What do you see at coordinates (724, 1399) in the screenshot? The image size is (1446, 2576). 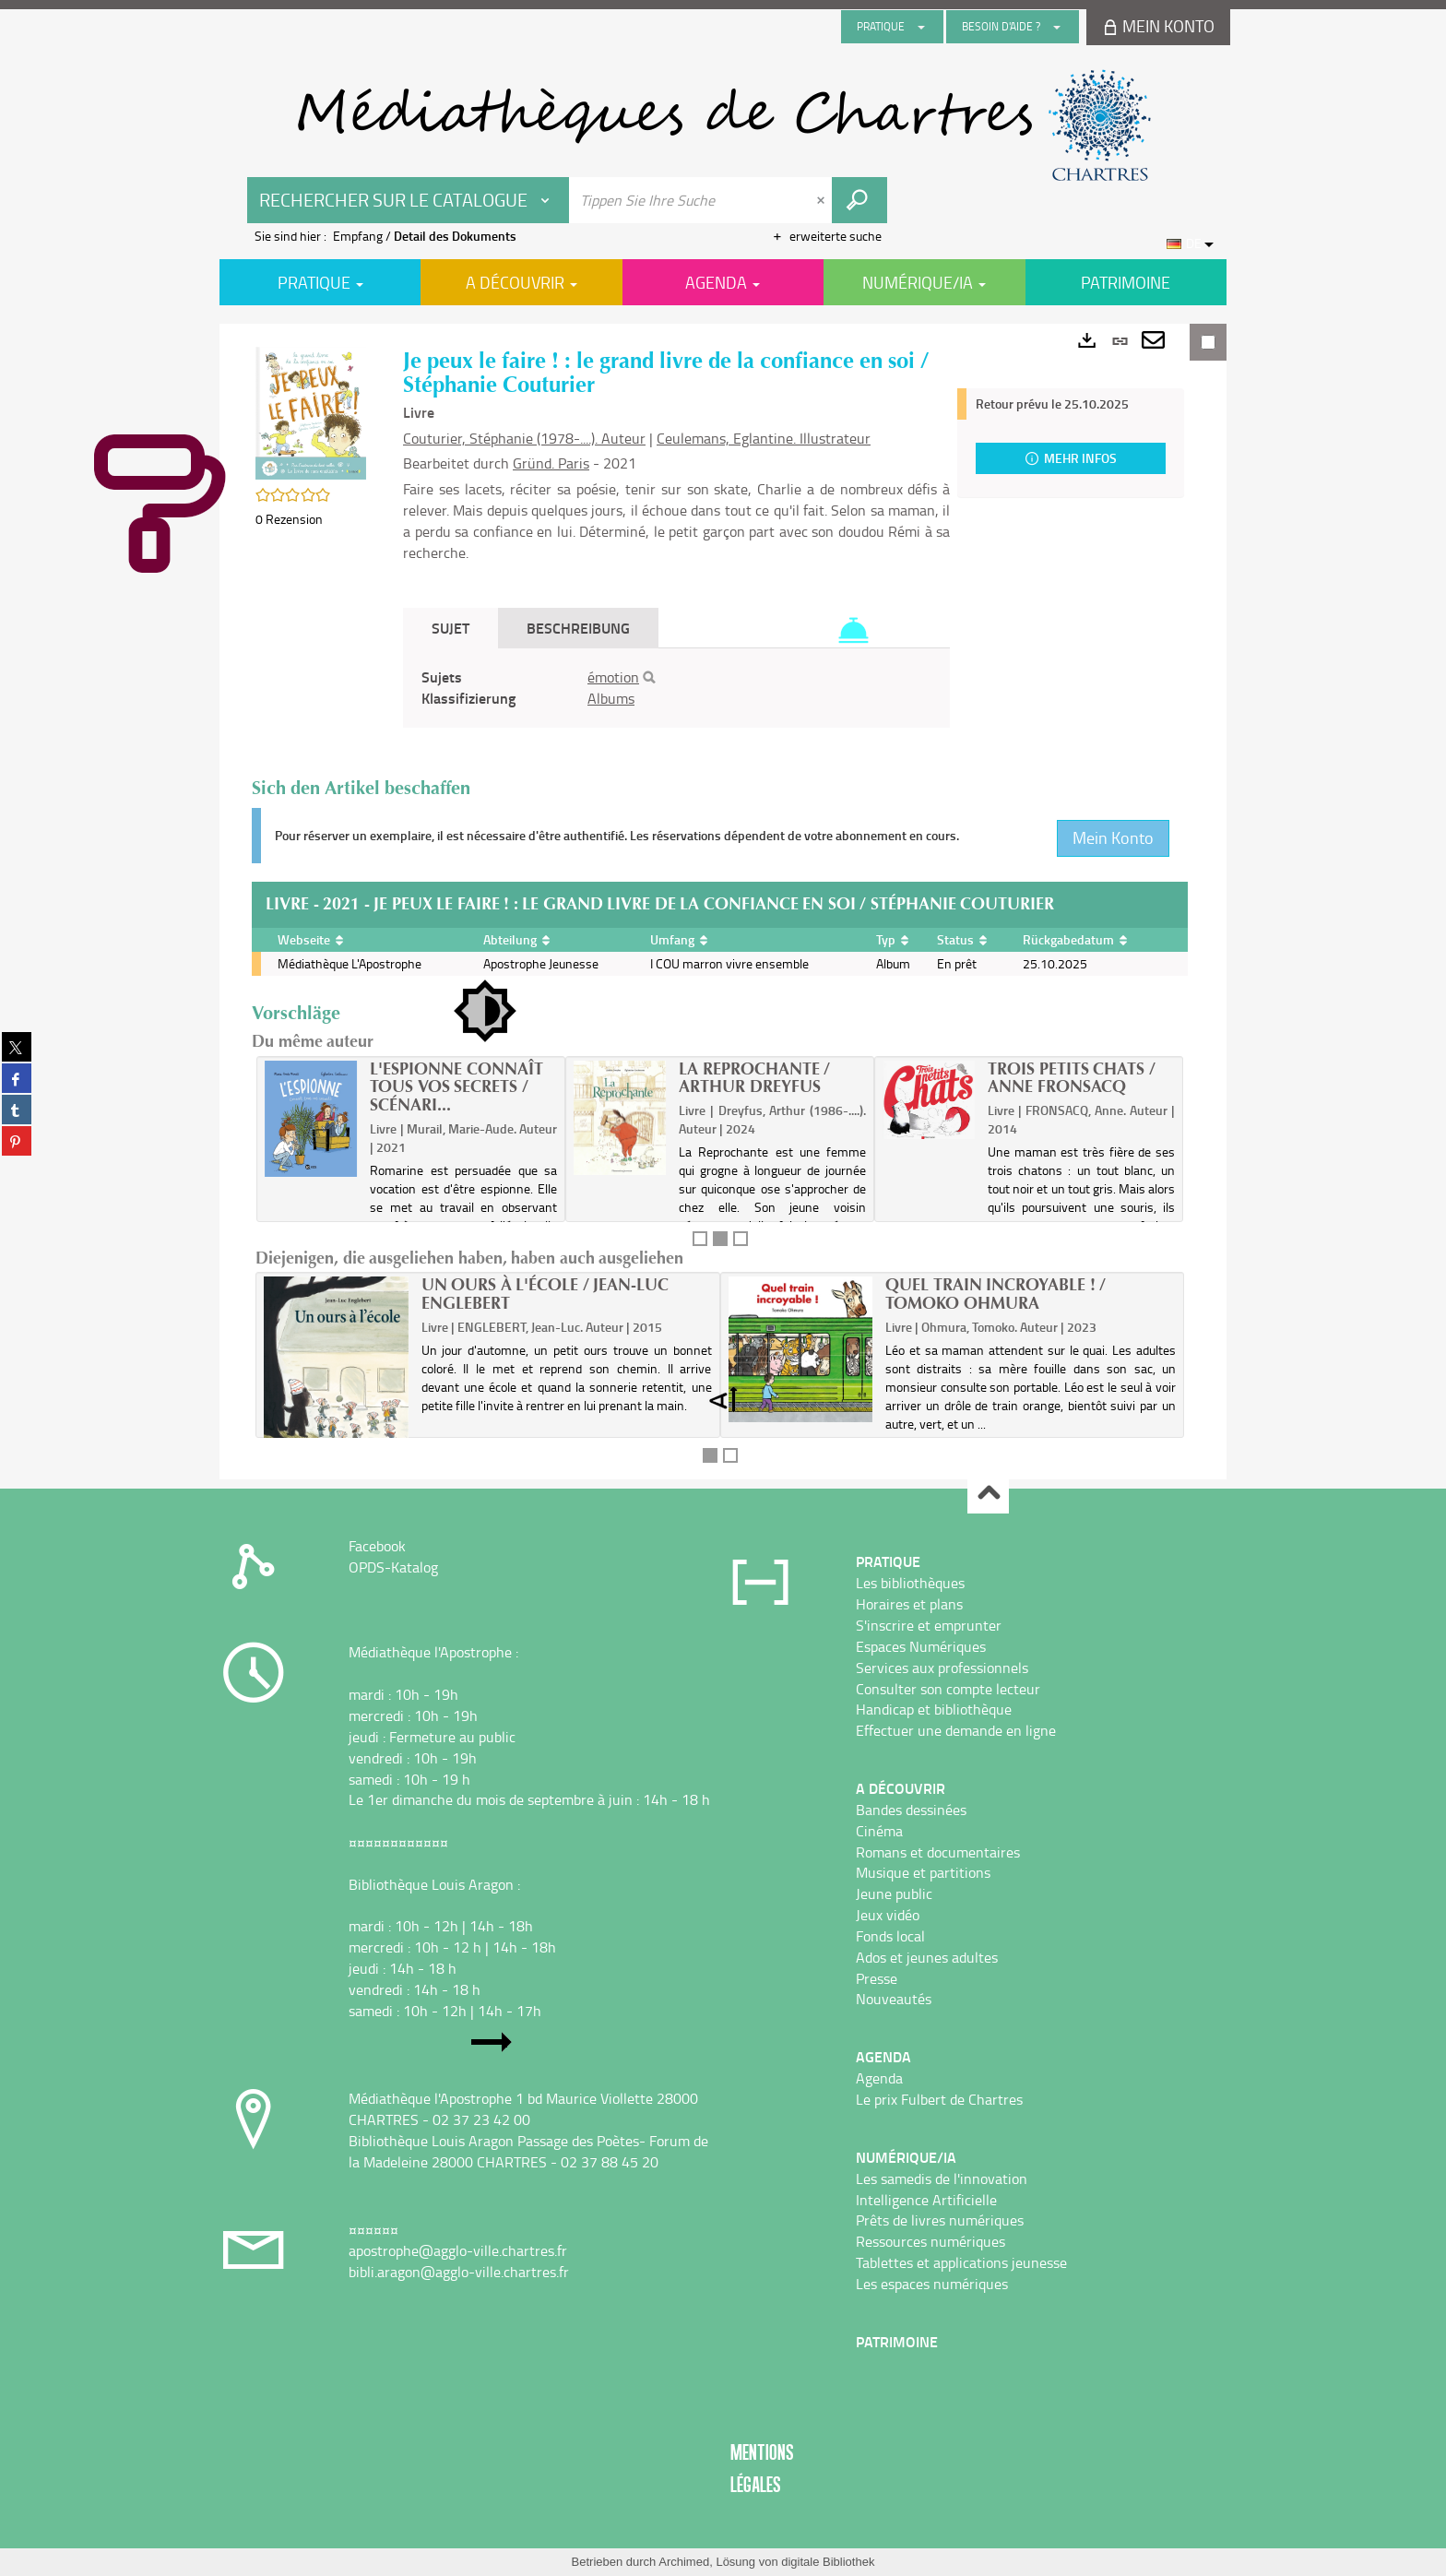 I see `rotate text orientation upward` at bounding box center [724, 1399].